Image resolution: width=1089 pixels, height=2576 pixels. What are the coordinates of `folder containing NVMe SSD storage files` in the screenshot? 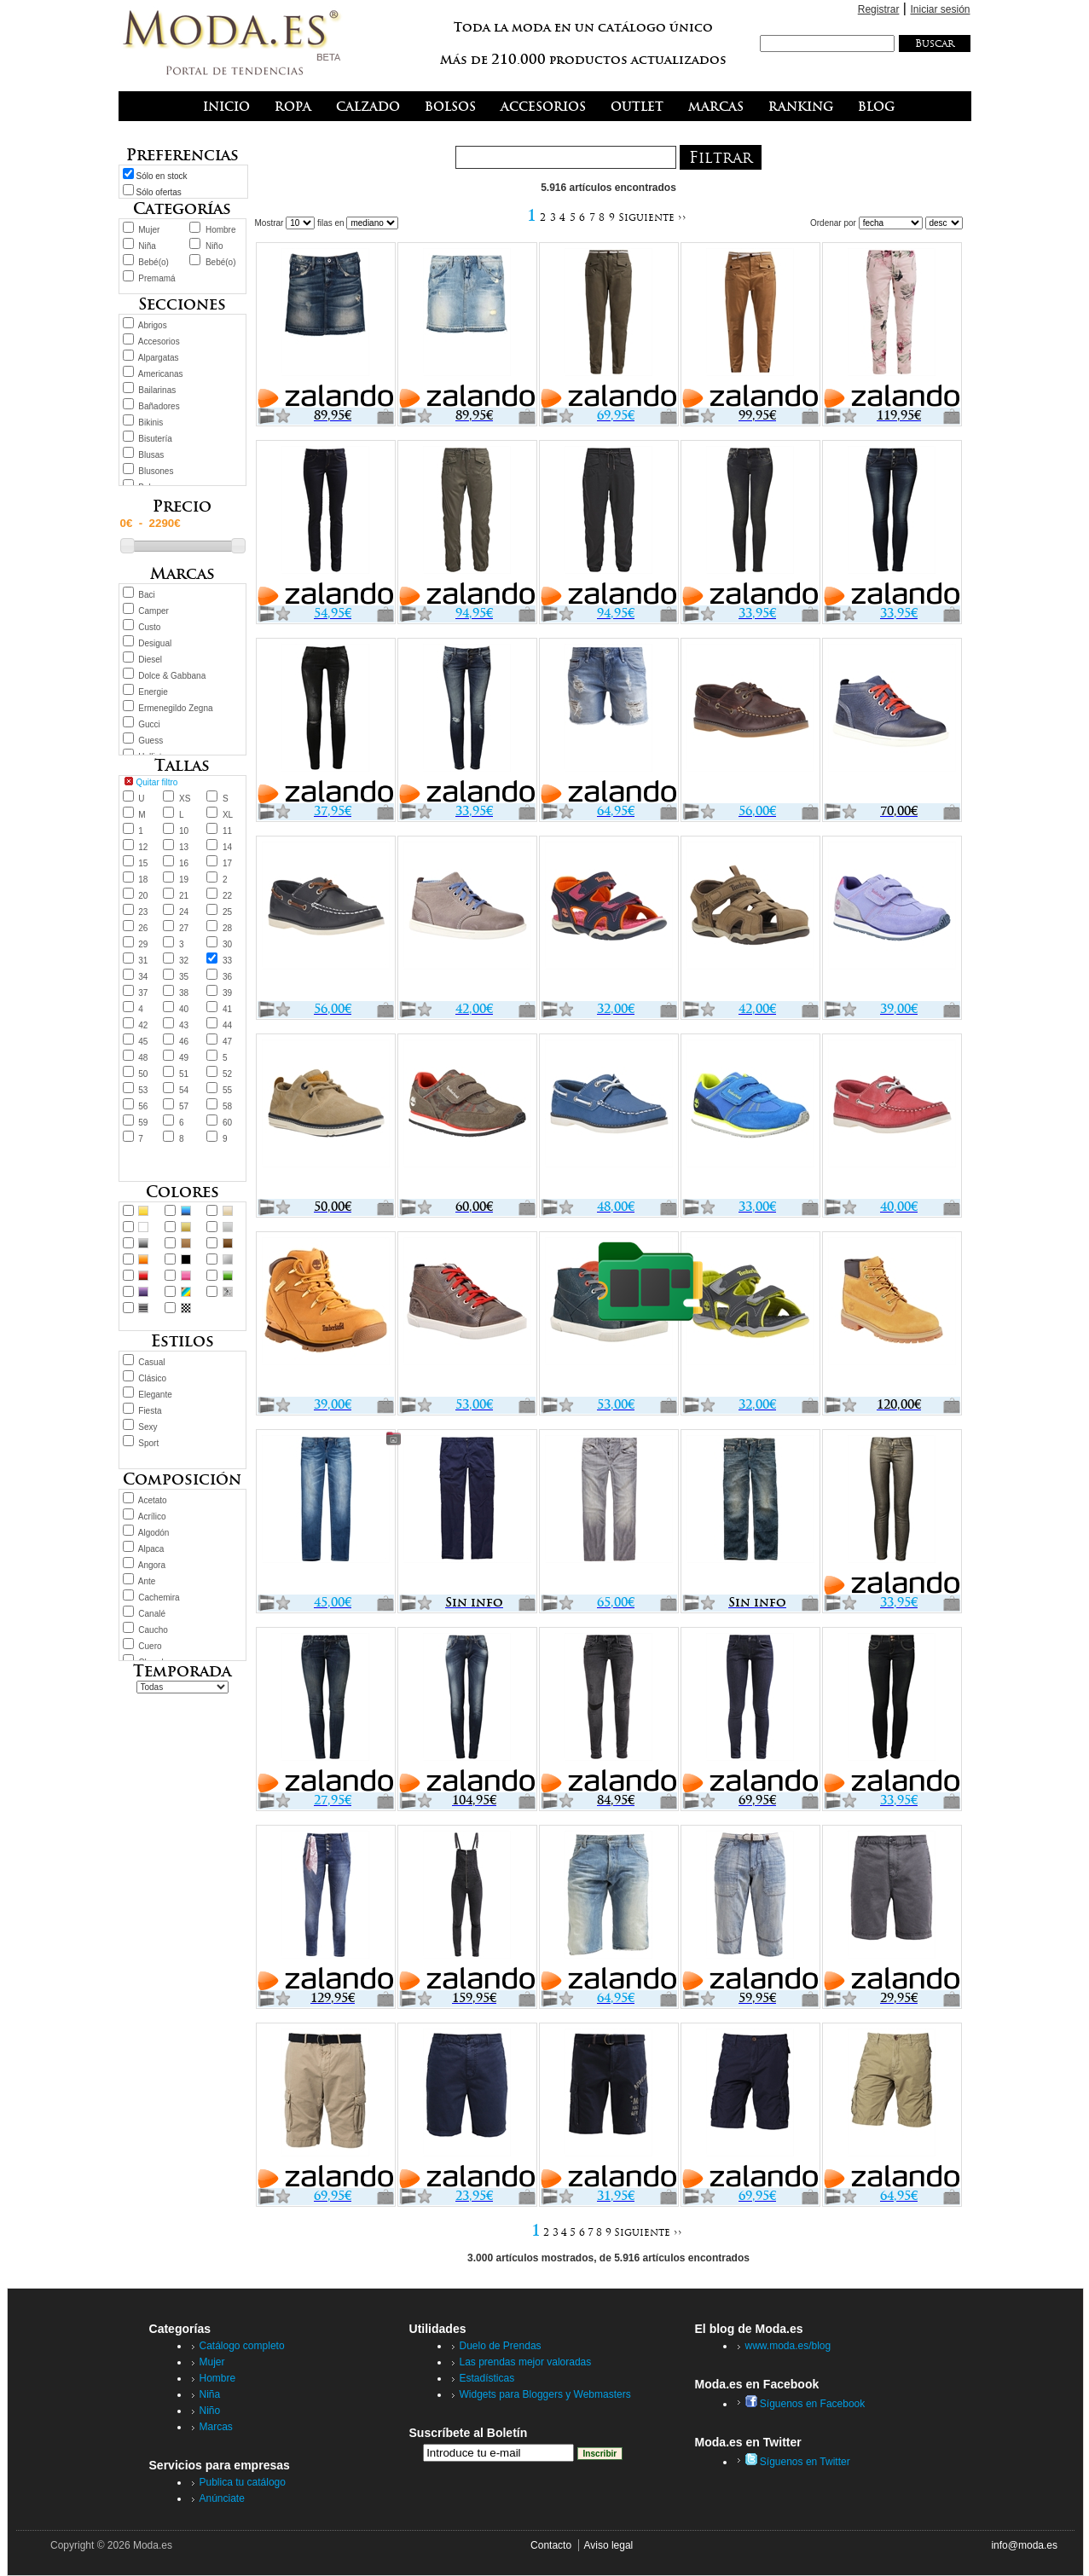 It's located at (648, 1284).